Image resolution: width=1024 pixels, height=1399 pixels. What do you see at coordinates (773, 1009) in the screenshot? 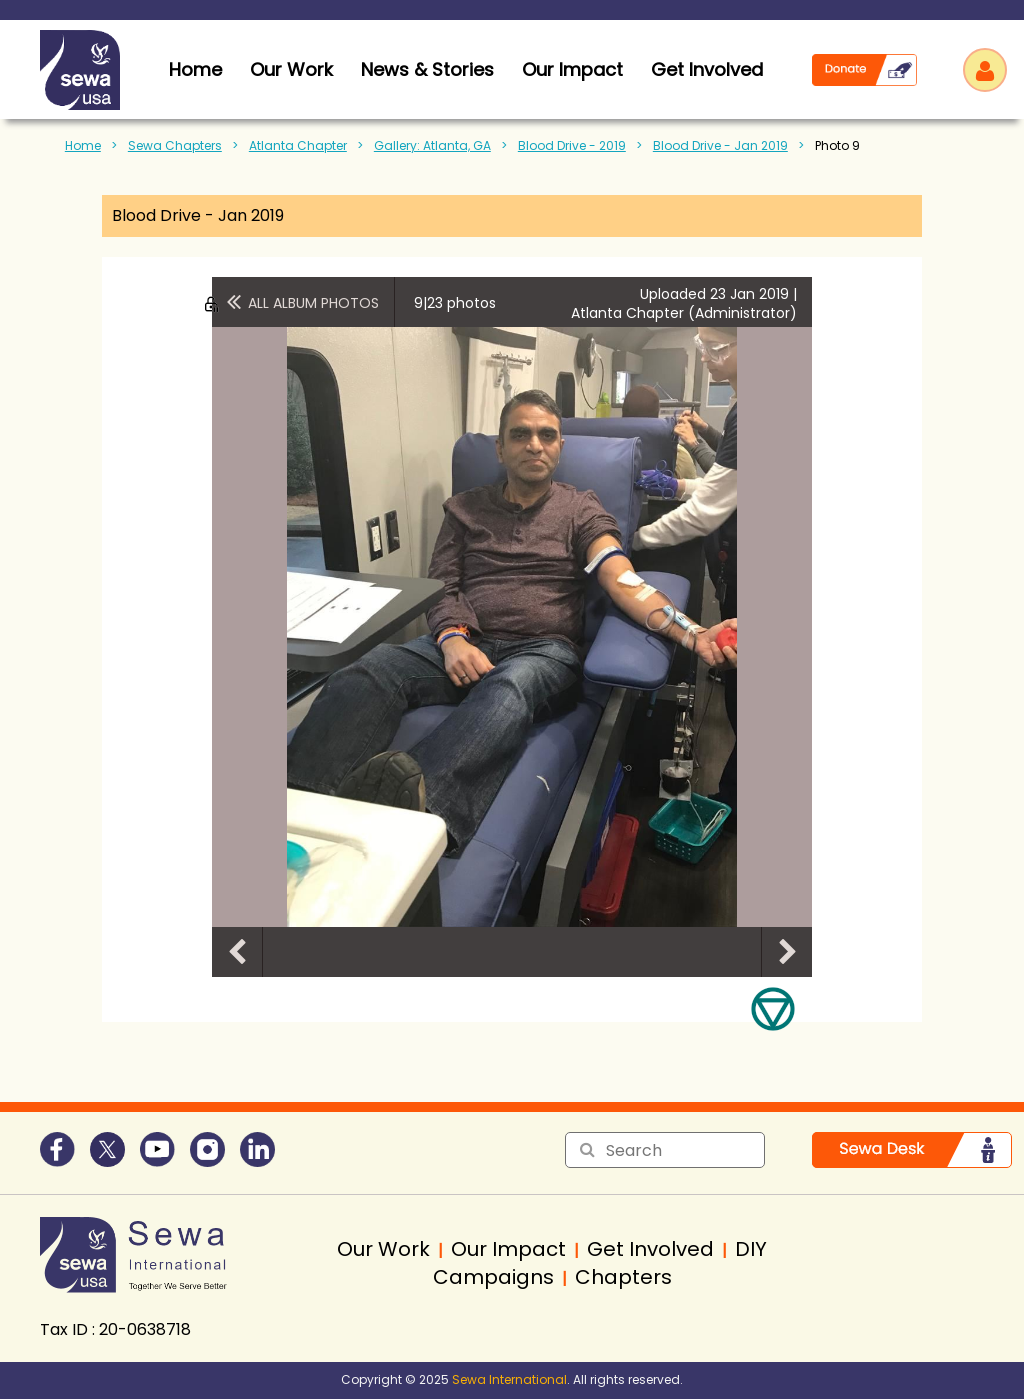
I see `geometric shape or design element` at bounding box center [773, 1009].